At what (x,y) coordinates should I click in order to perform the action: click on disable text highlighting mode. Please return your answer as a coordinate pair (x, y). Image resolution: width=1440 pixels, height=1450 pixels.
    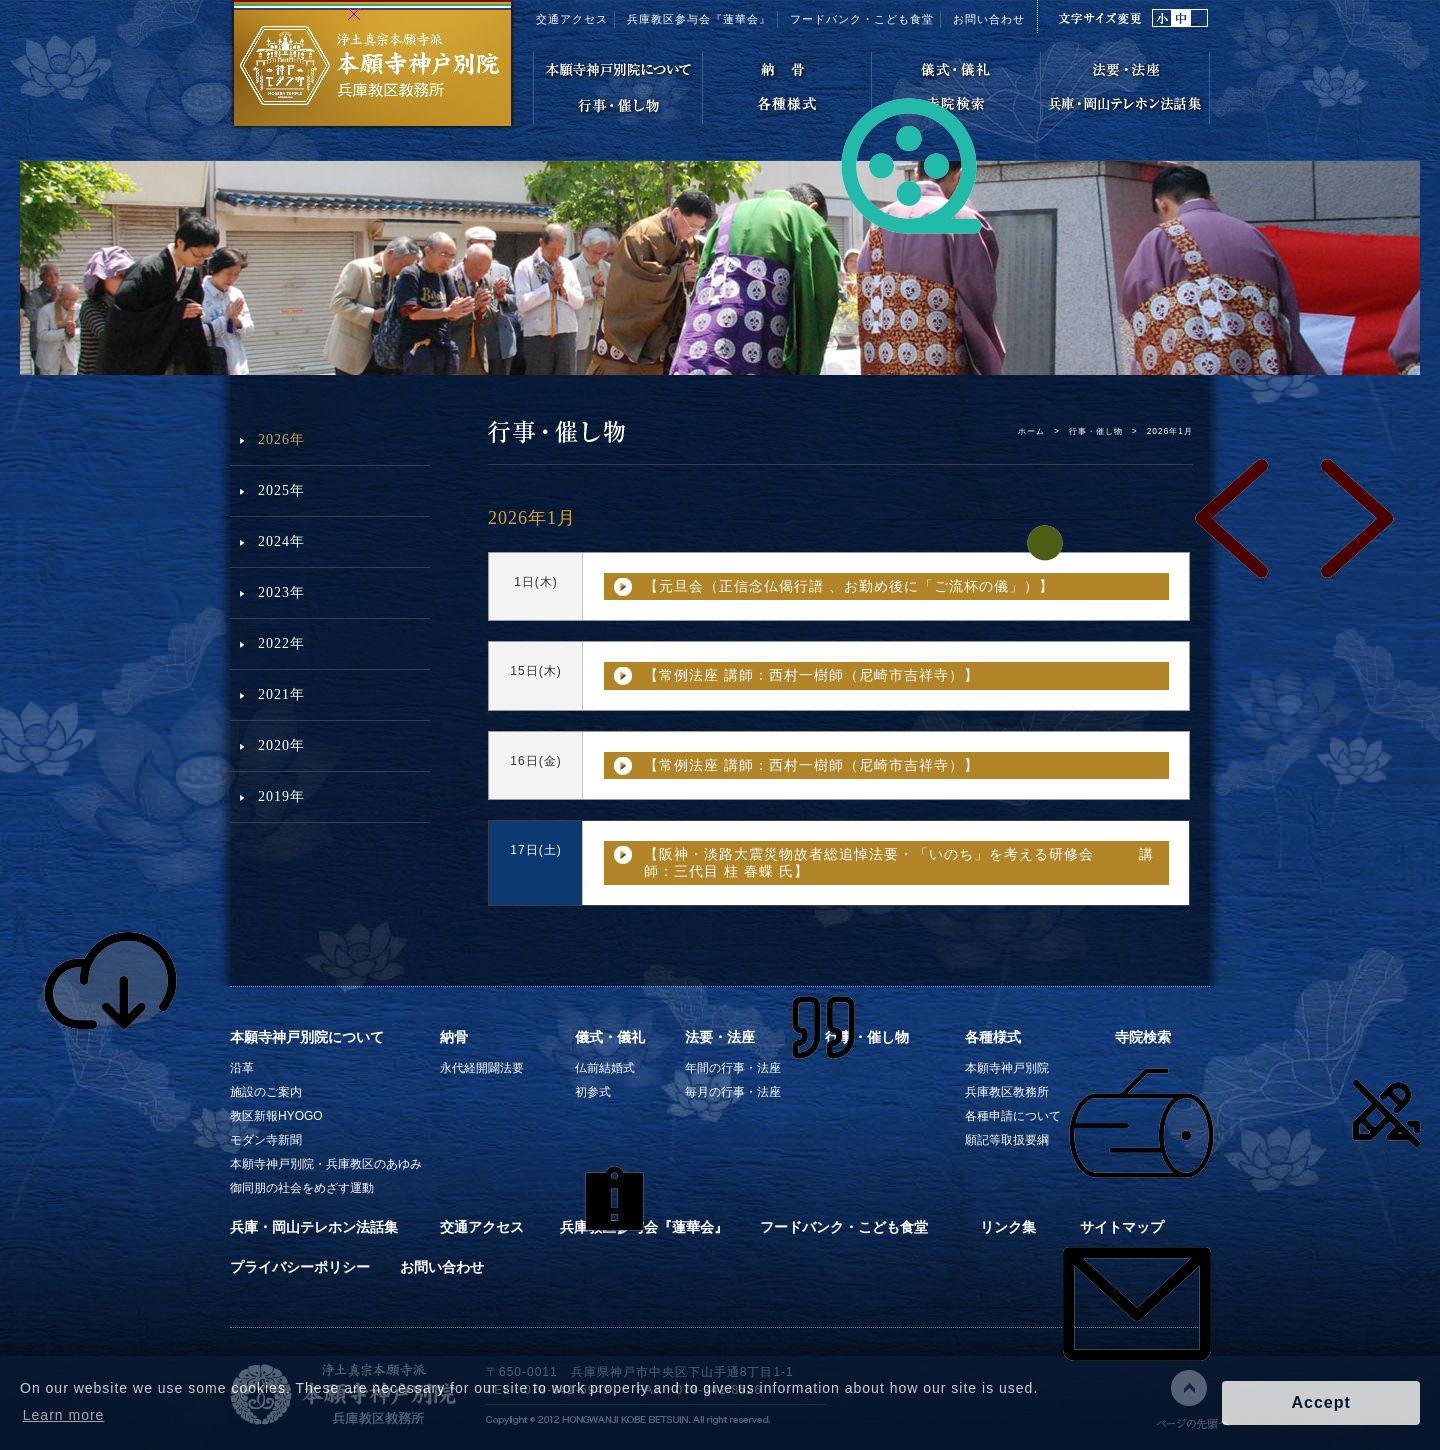
    Looking at the image, I should click on (1386, 1113).